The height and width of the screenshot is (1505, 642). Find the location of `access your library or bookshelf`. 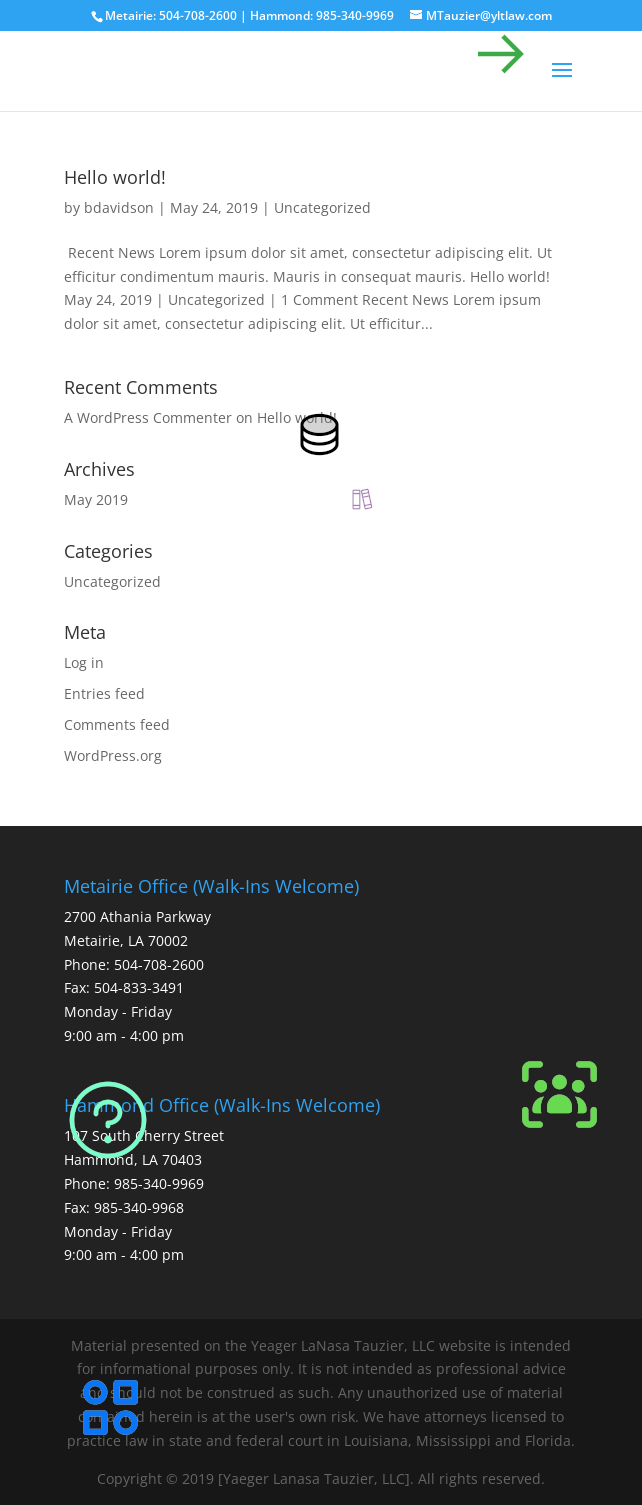

access your library or bookshelf is located at coordinates (361, 499).